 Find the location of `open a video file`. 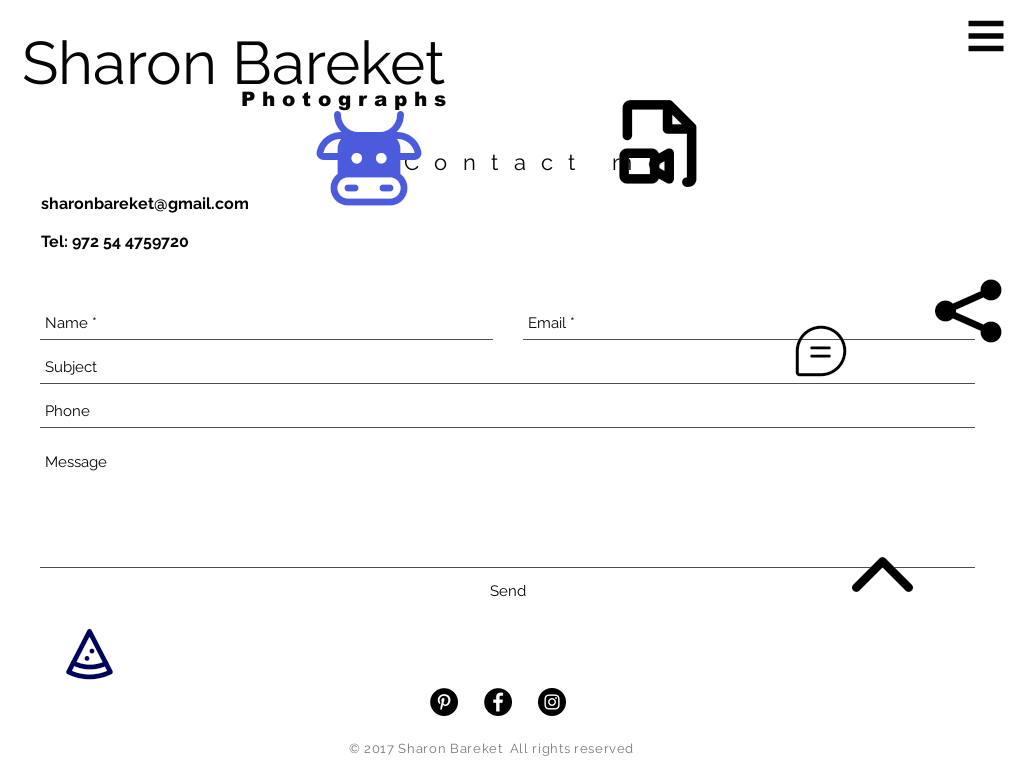

open a video file is located at coordinates (659, 143).